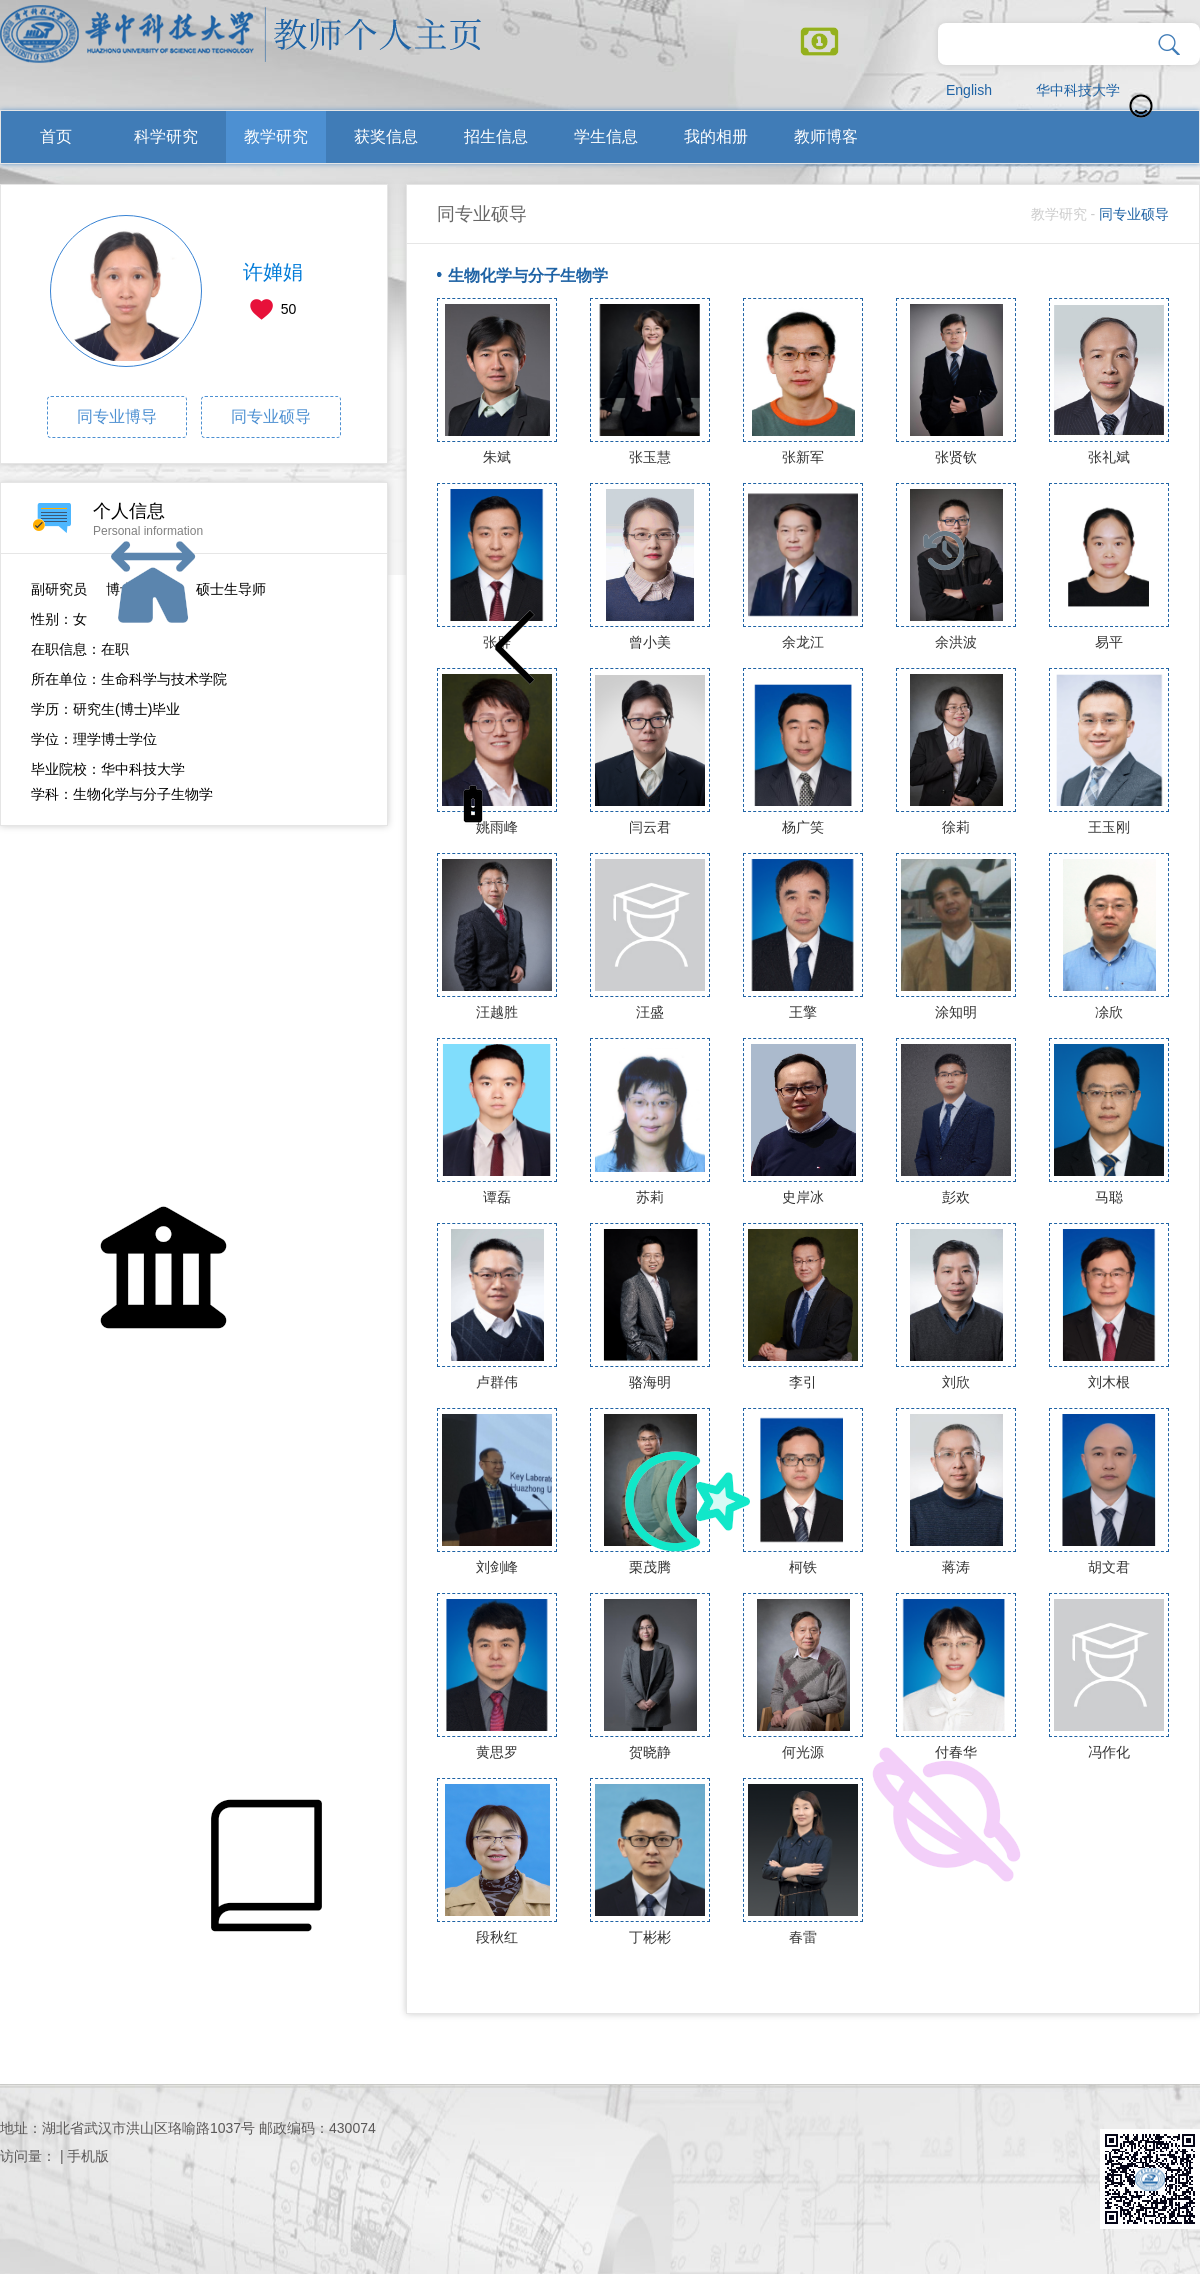 Image resolution: width=1200 pixels, height=2274 pixels. I want to click on view history or recent activity, so click(944, 550).